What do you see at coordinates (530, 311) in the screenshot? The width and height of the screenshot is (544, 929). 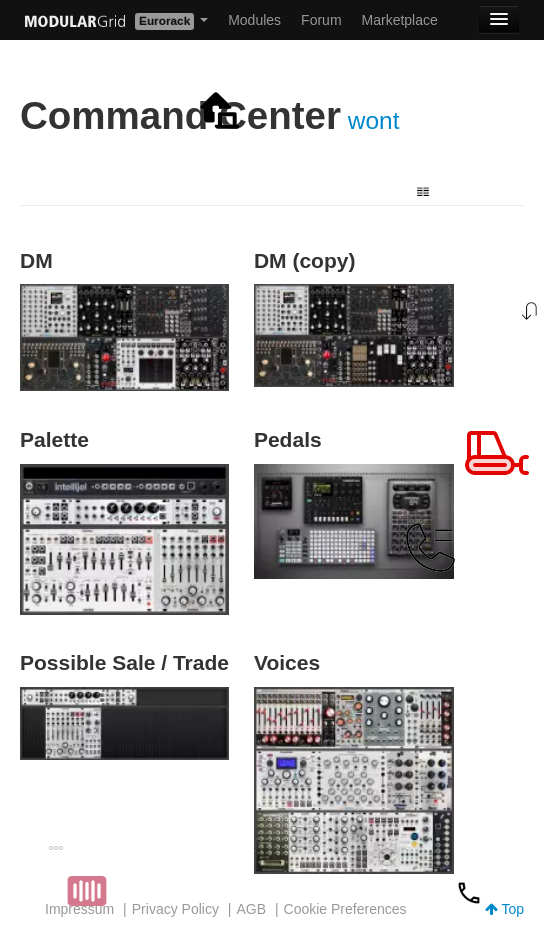 I see `undo or reverse last action` at bounding box center [530, 311].